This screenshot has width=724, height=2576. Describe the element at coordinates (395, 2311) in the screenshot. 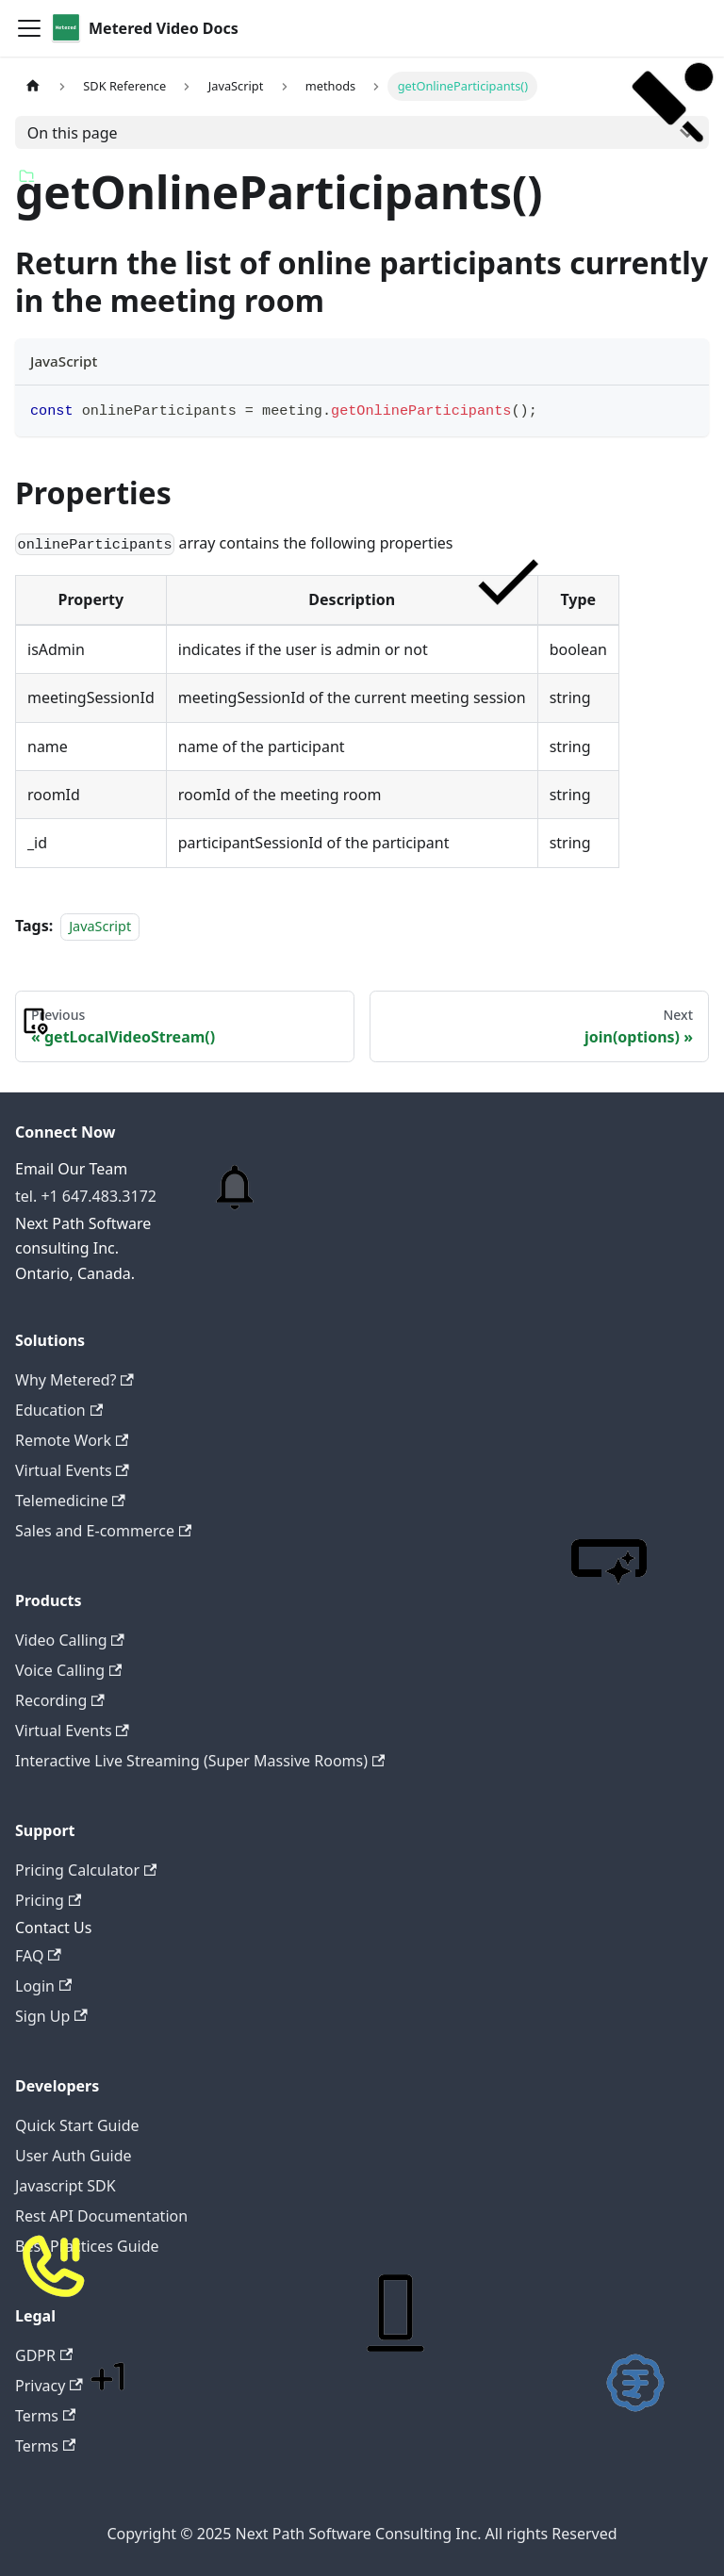

I see `align object to bottom edge` at that location.